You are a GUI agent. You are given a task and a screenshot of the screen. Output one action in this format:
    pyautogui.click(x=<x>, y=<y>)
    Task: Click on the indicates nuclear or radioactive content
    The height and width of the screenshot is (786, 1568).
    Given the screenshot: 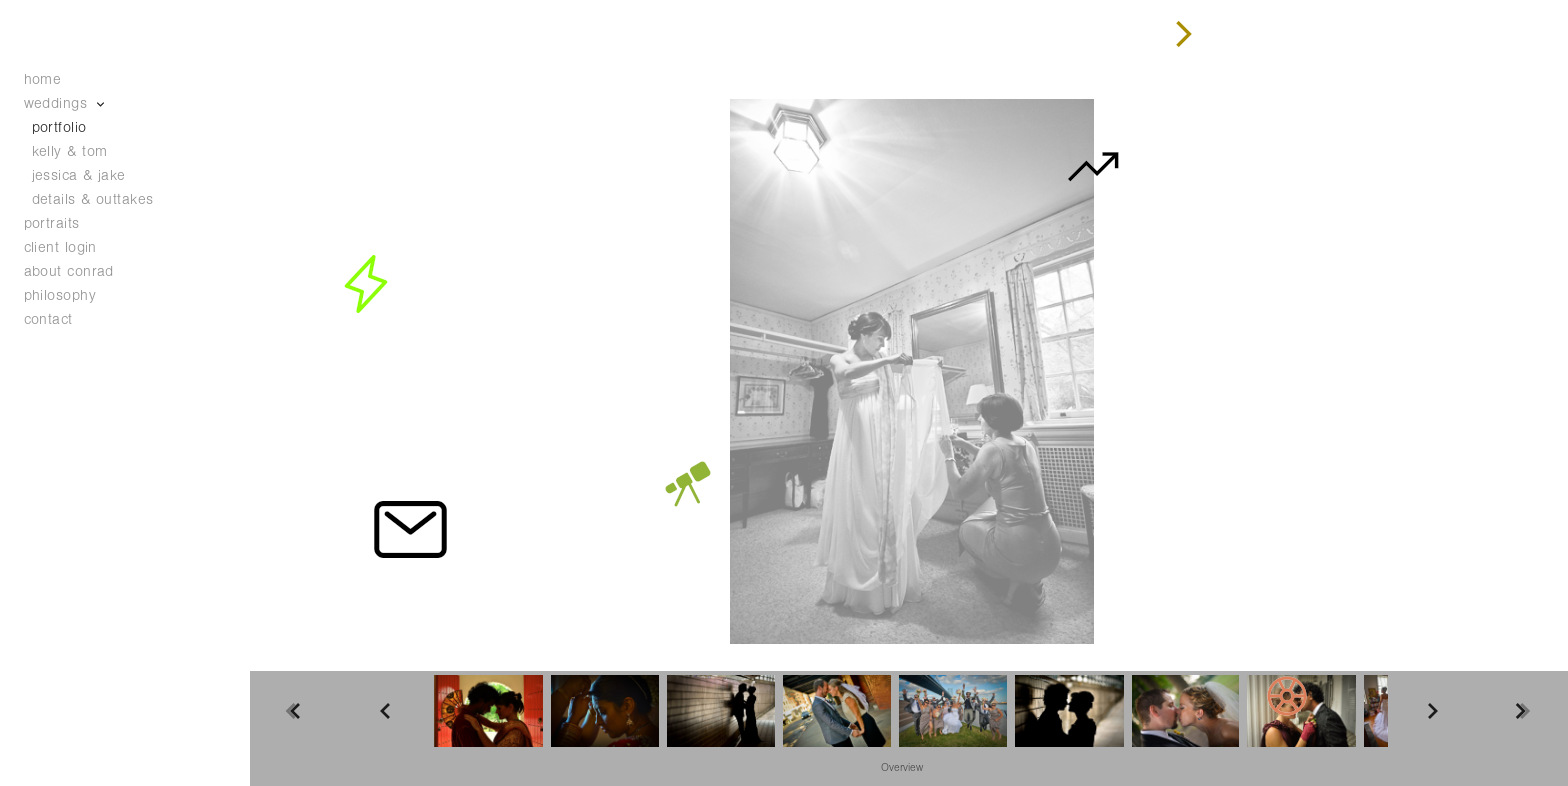 What is the action you would take?
    pyautogui.click(x=1287, y=696)
    